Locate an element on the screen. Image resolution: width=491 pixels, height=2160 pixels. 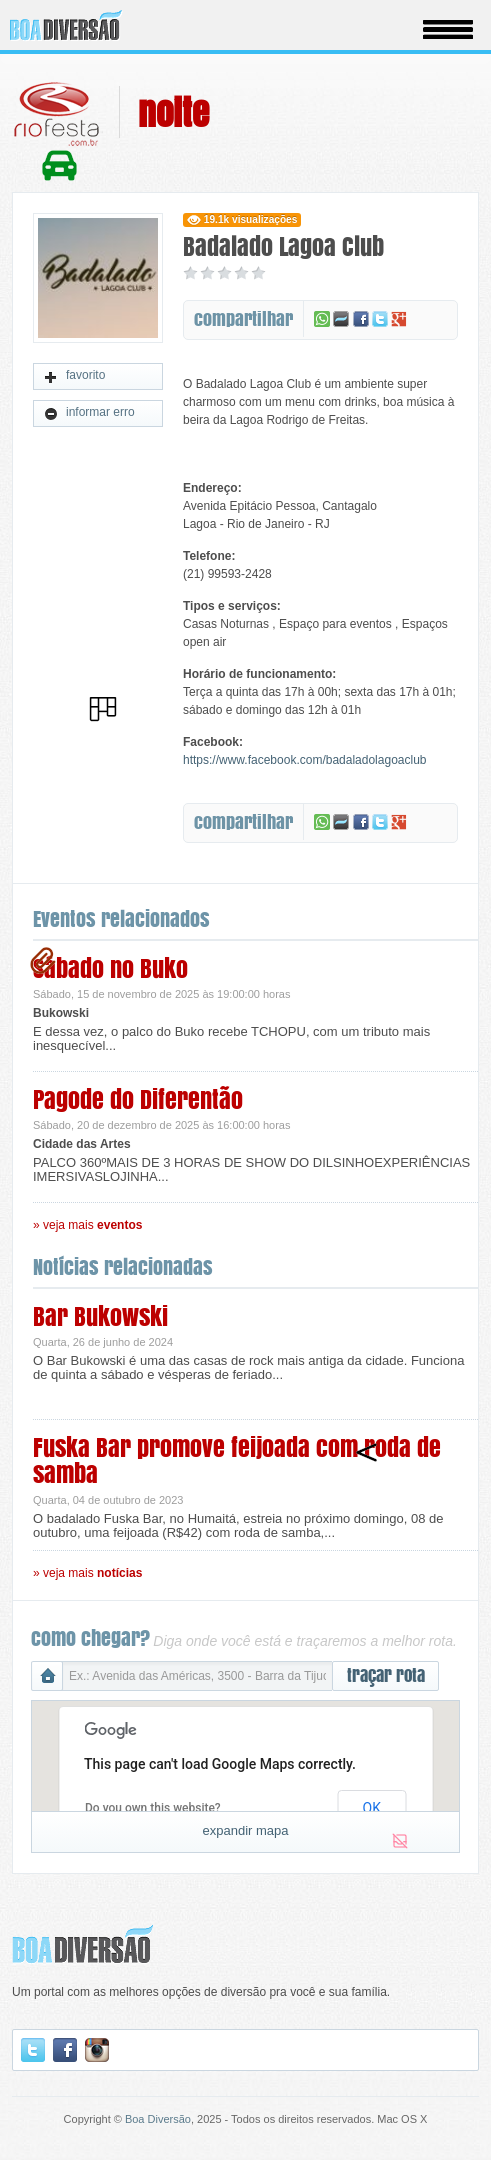
less than comparison operator is located at coordinates (366, 1452).